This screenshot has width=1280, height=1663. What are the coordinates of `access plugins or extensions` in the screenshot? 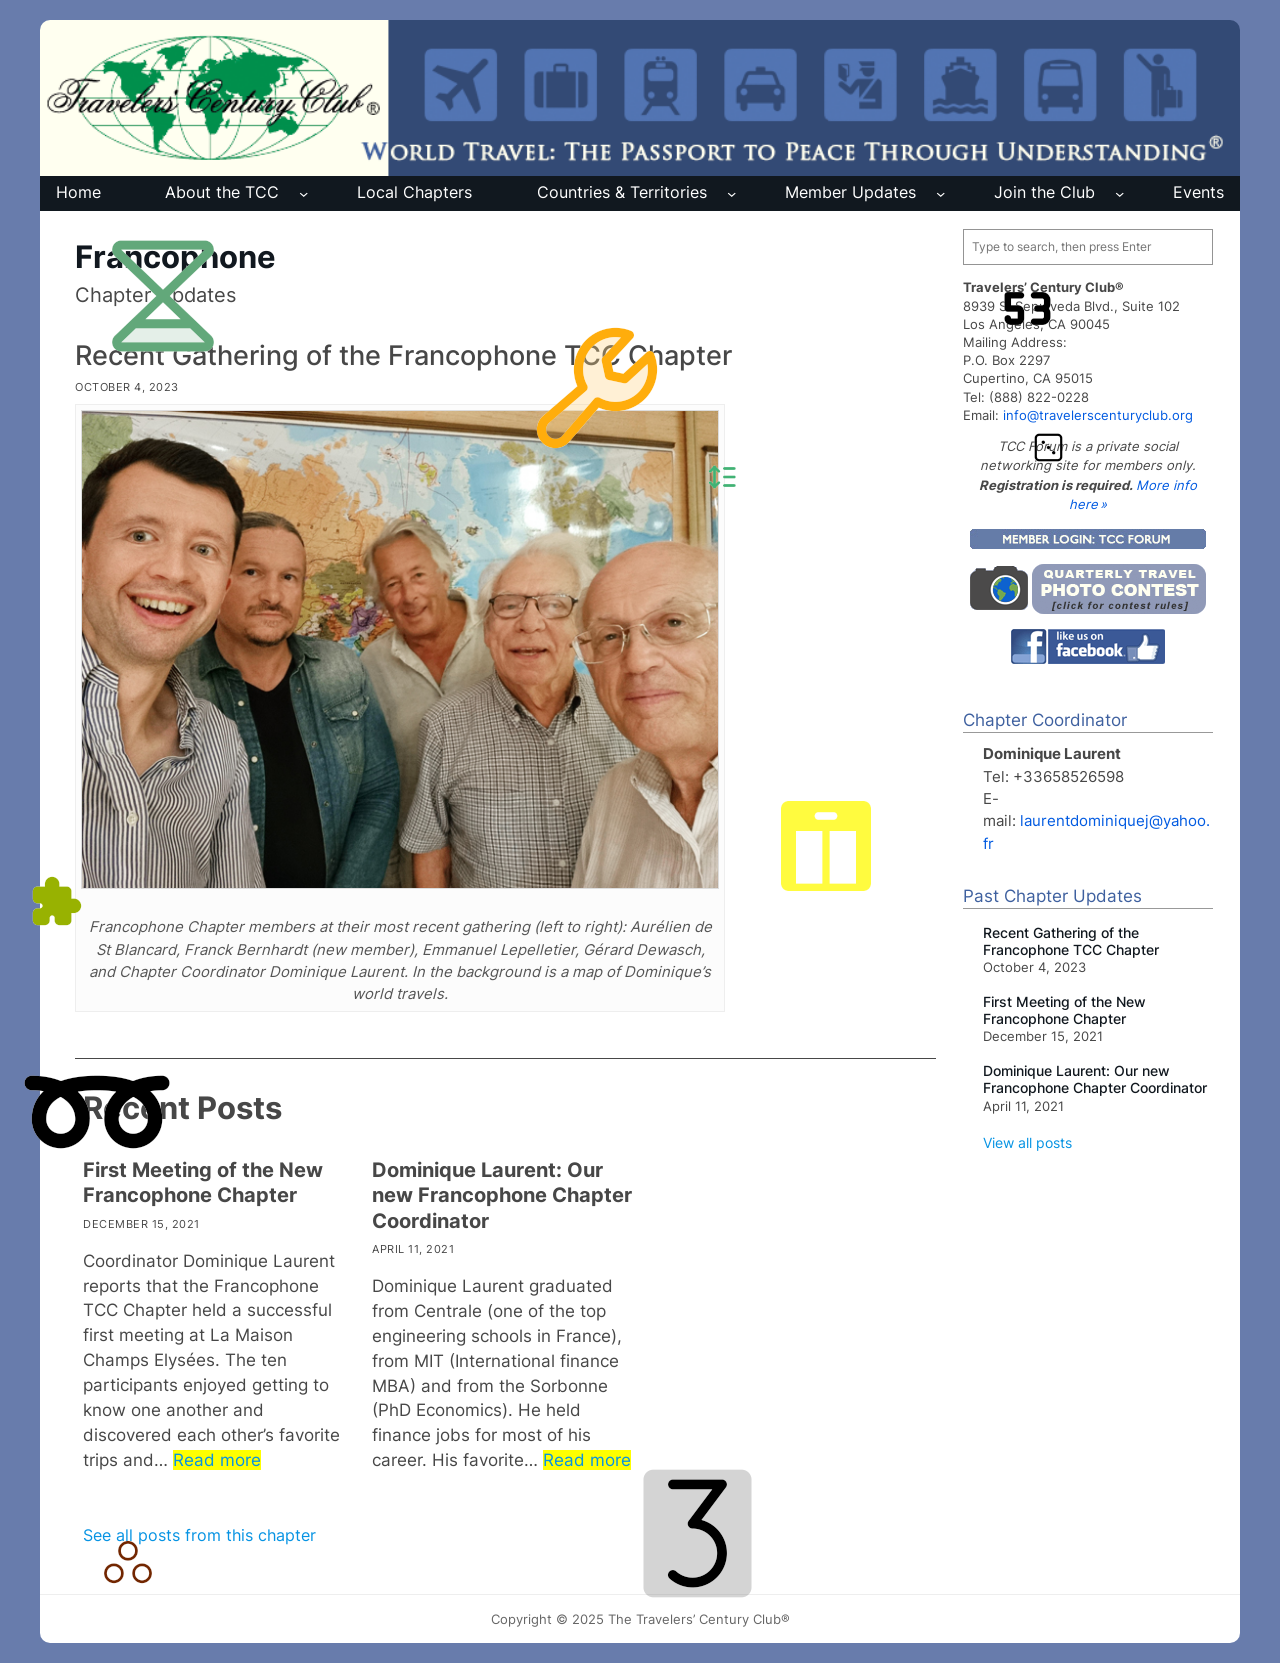 It's located at (57, 901).